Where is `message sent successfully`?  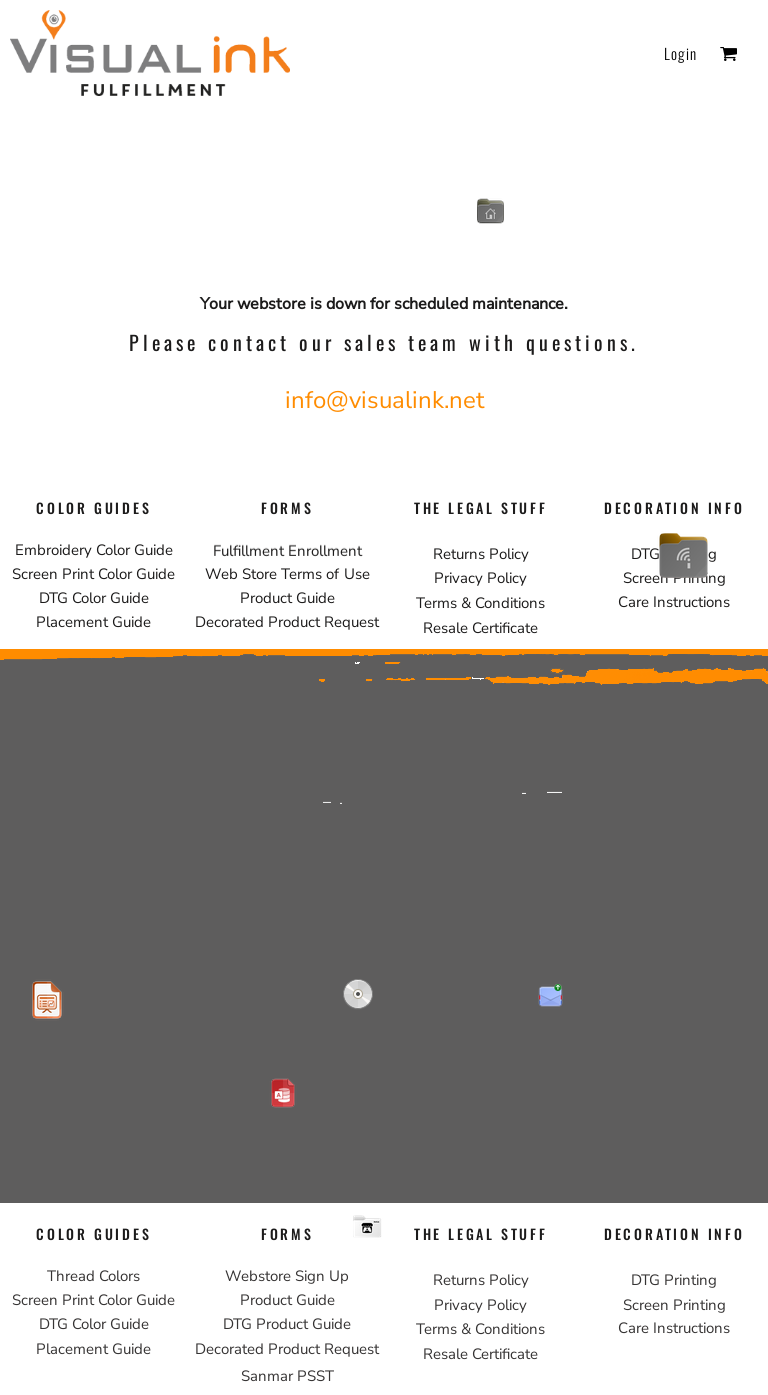 message sent successfully is located at coordinates (550, 996).